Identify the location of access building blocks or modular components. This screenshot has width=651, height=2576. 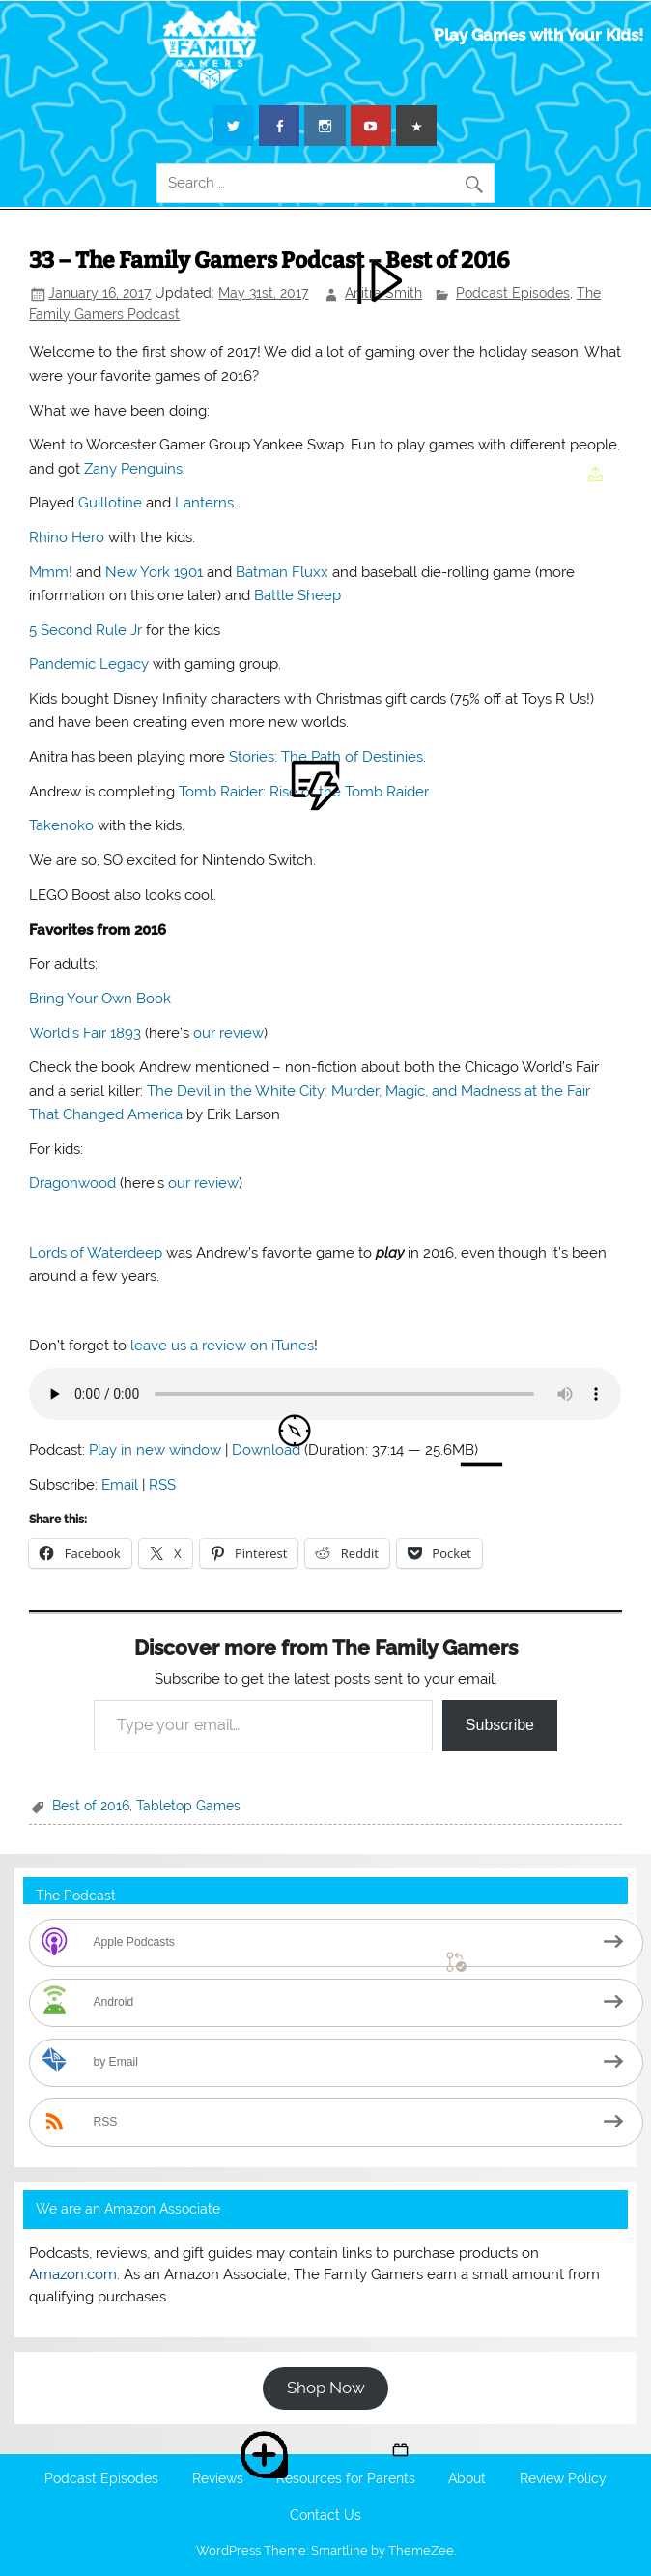
(400, 2449).